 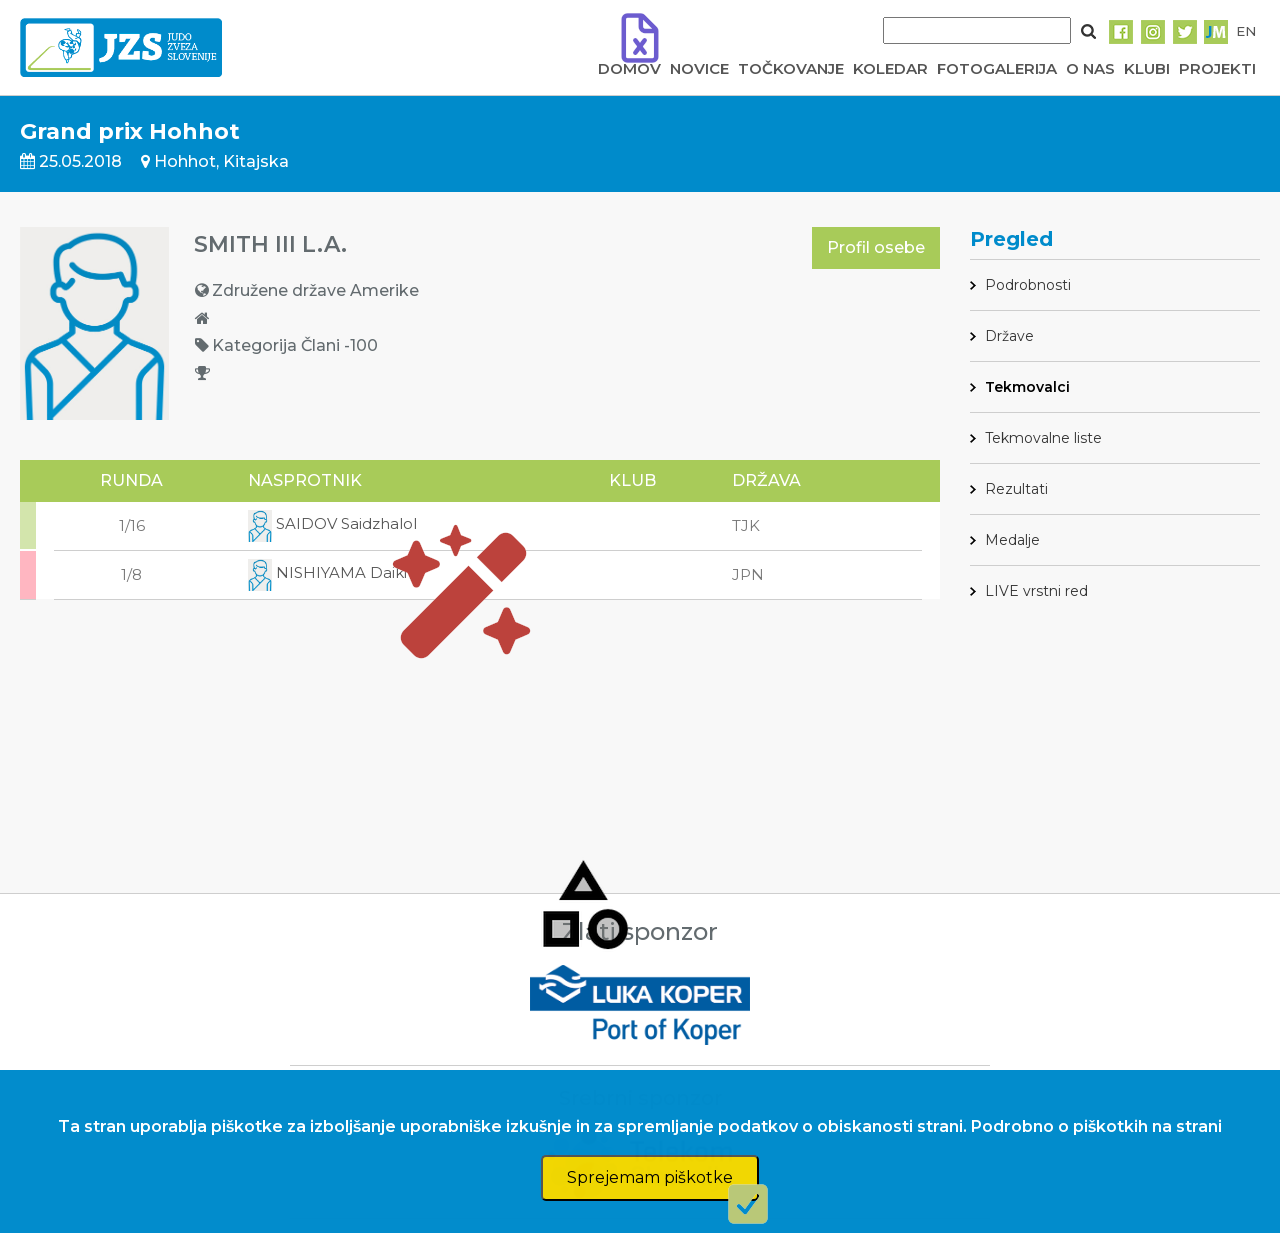 What do you see at coordinates (748, 1204) in the screenshot?
I see `confirm or submit an action` at bounding box center [748, 1204].